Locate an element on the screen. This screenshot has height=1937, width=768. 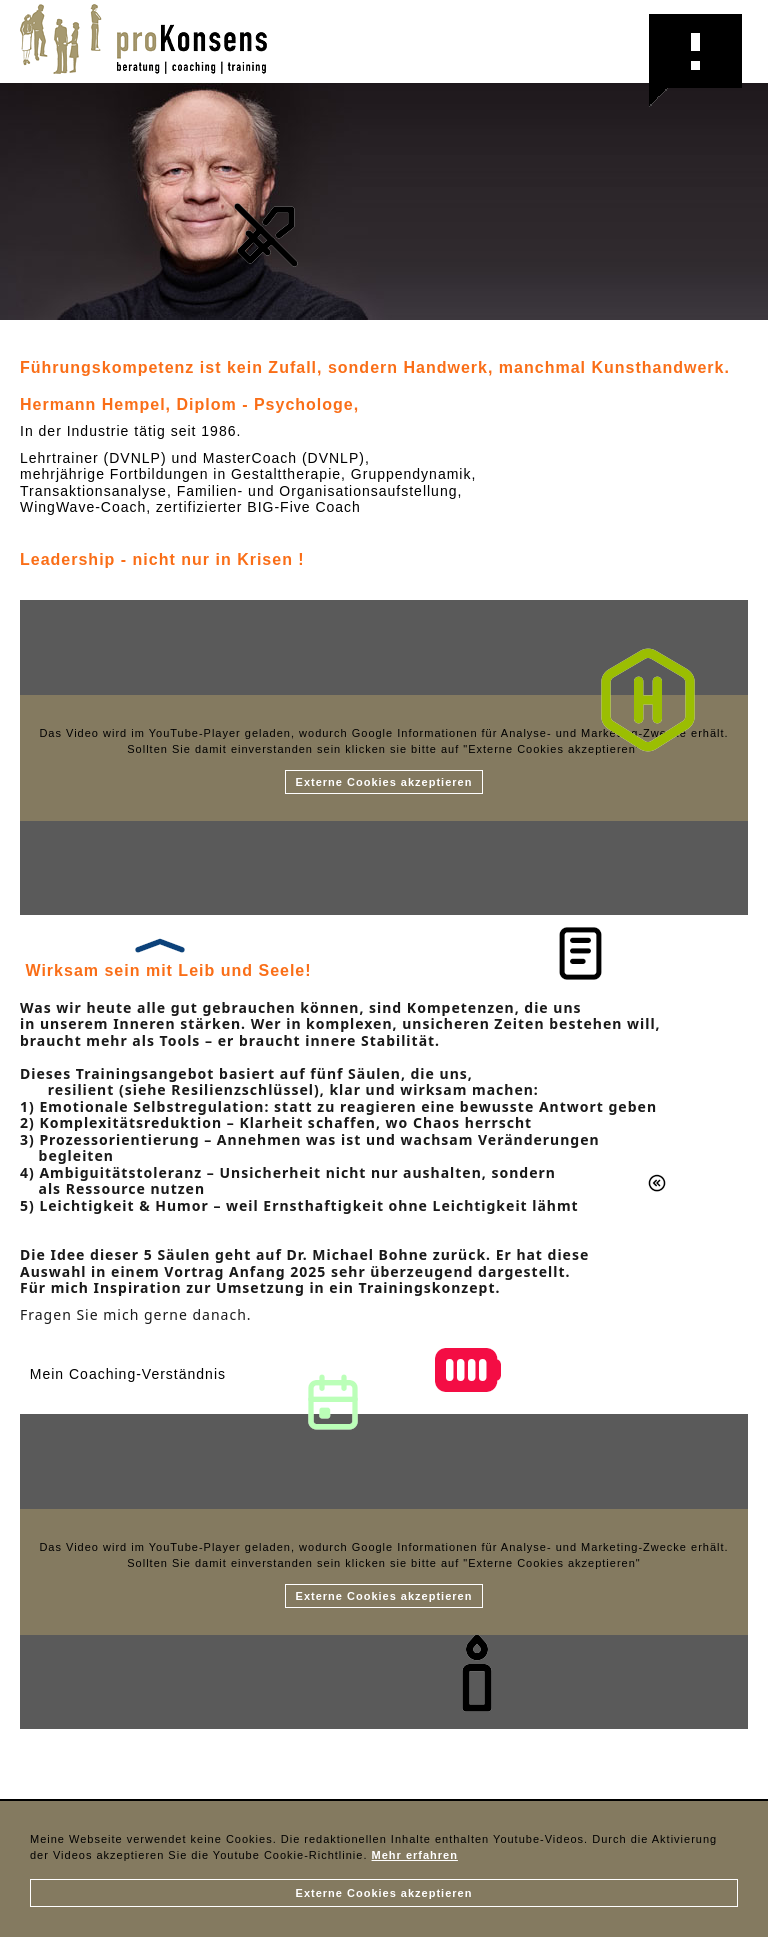
collapse or minimize a section is located at coordinates (160, 947).